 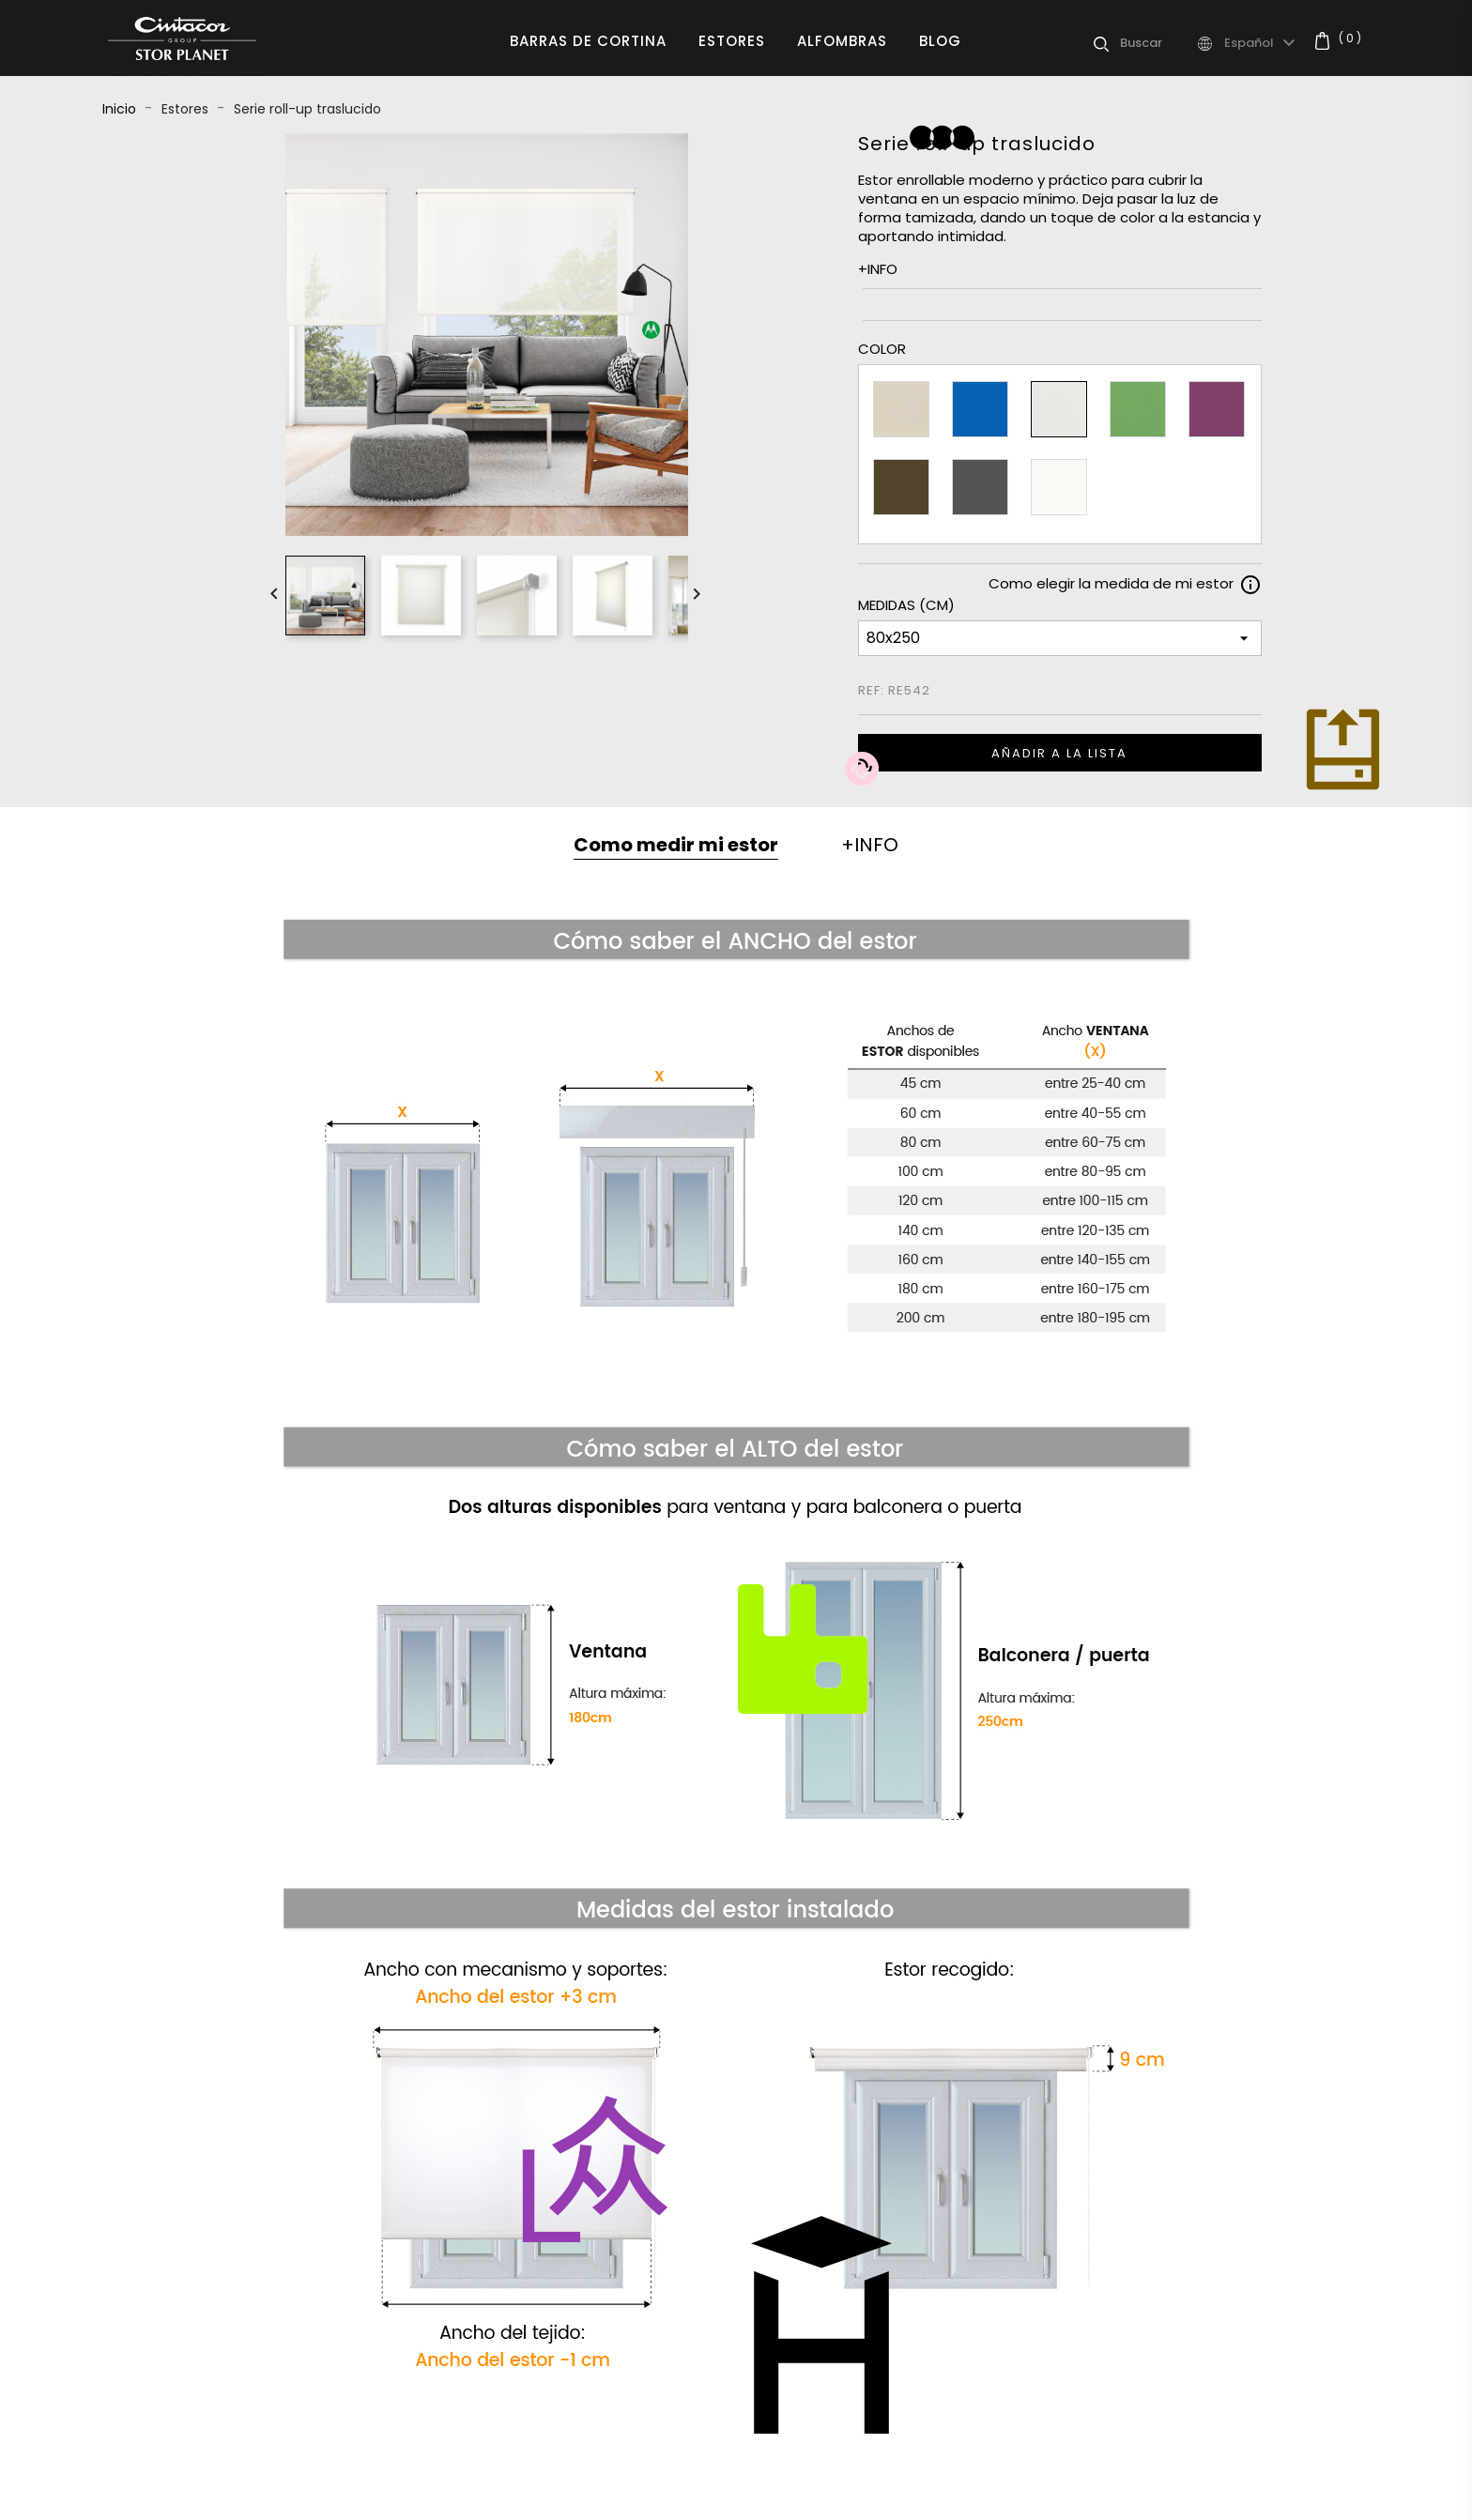 I want to click on Motorola brand logo, so click(x=651, y=329).